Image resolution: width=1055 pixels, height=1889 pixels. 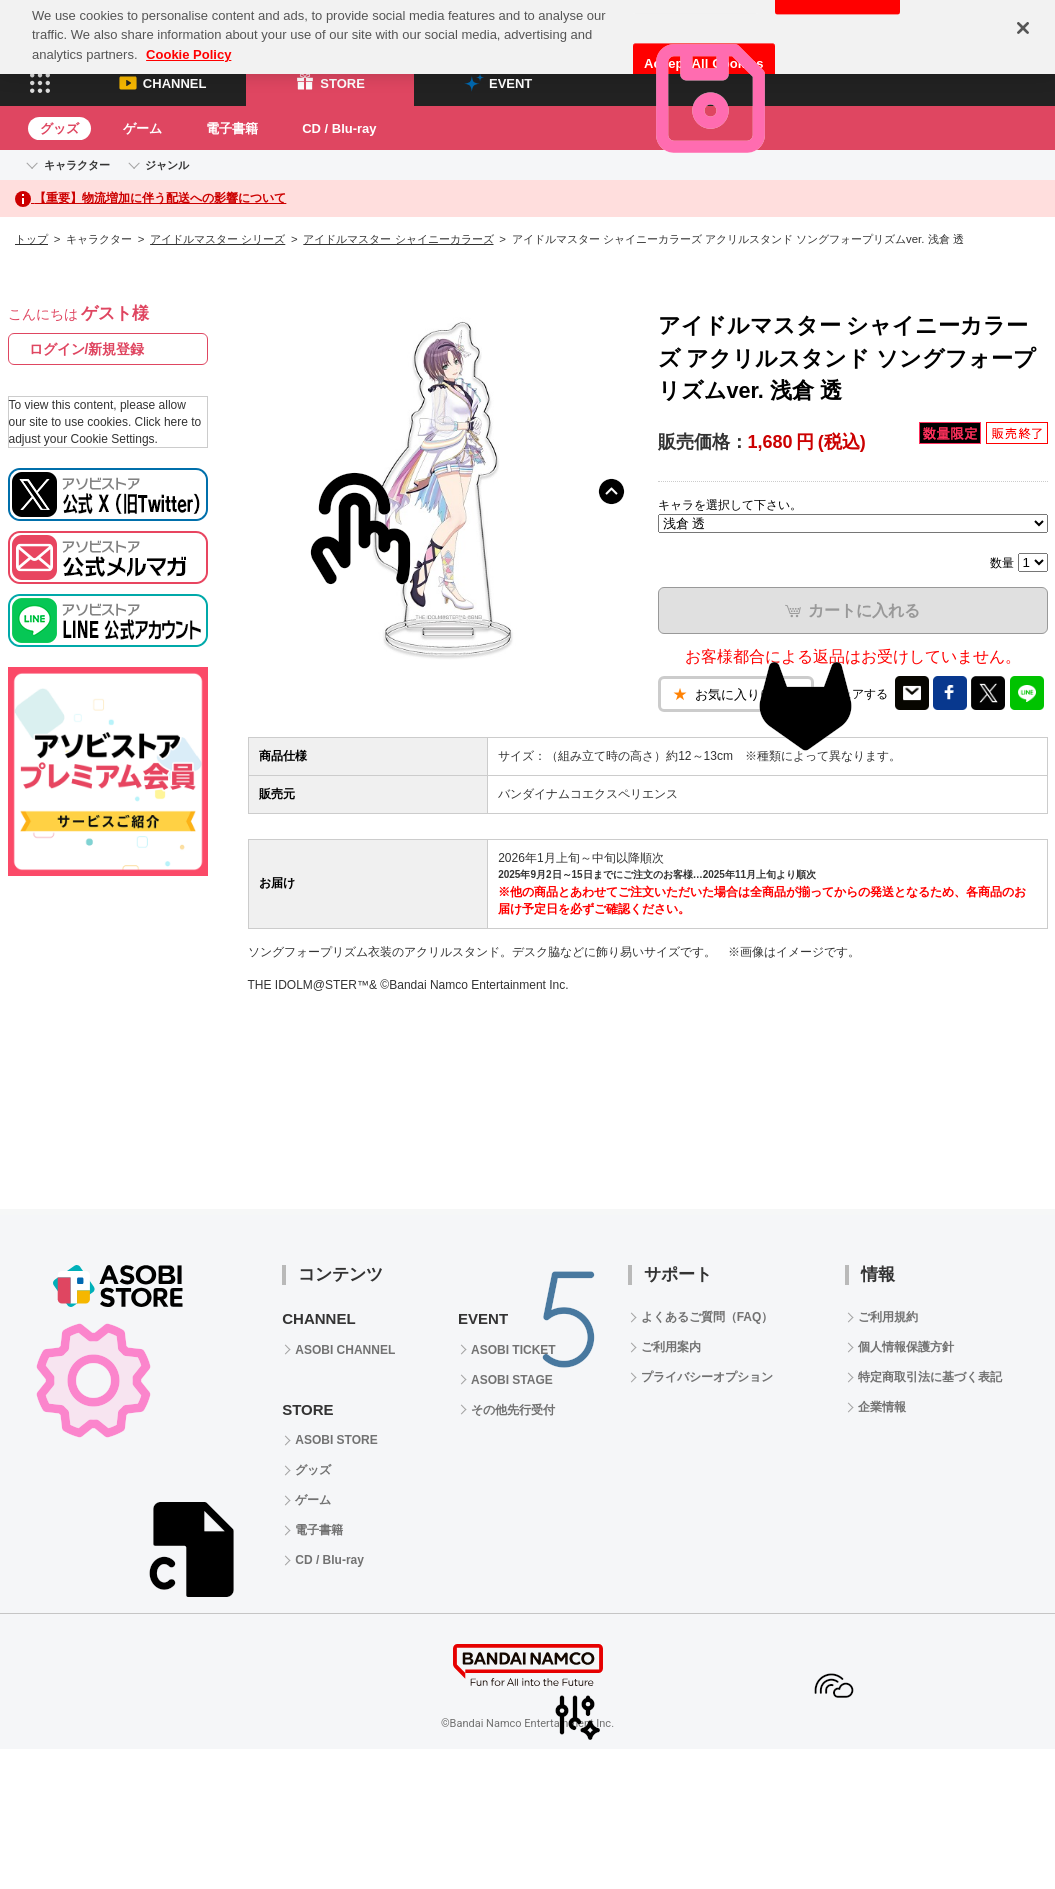 I want to click on save current file or document, so click(x=710, y=98).